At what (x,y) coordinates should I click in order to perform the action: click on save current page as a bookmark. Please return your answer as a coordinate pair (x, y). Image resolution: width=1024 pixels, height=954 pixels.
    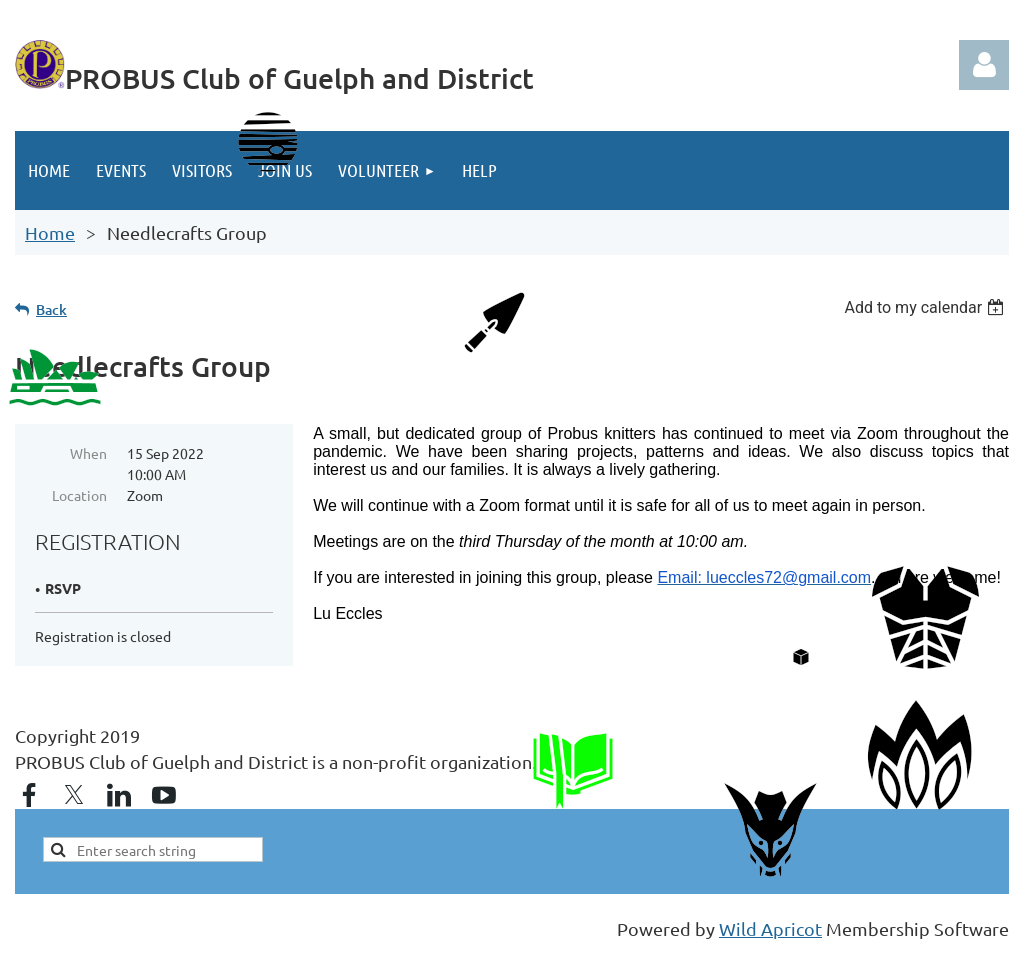
    Looking at the image, I should click on (573, 769).